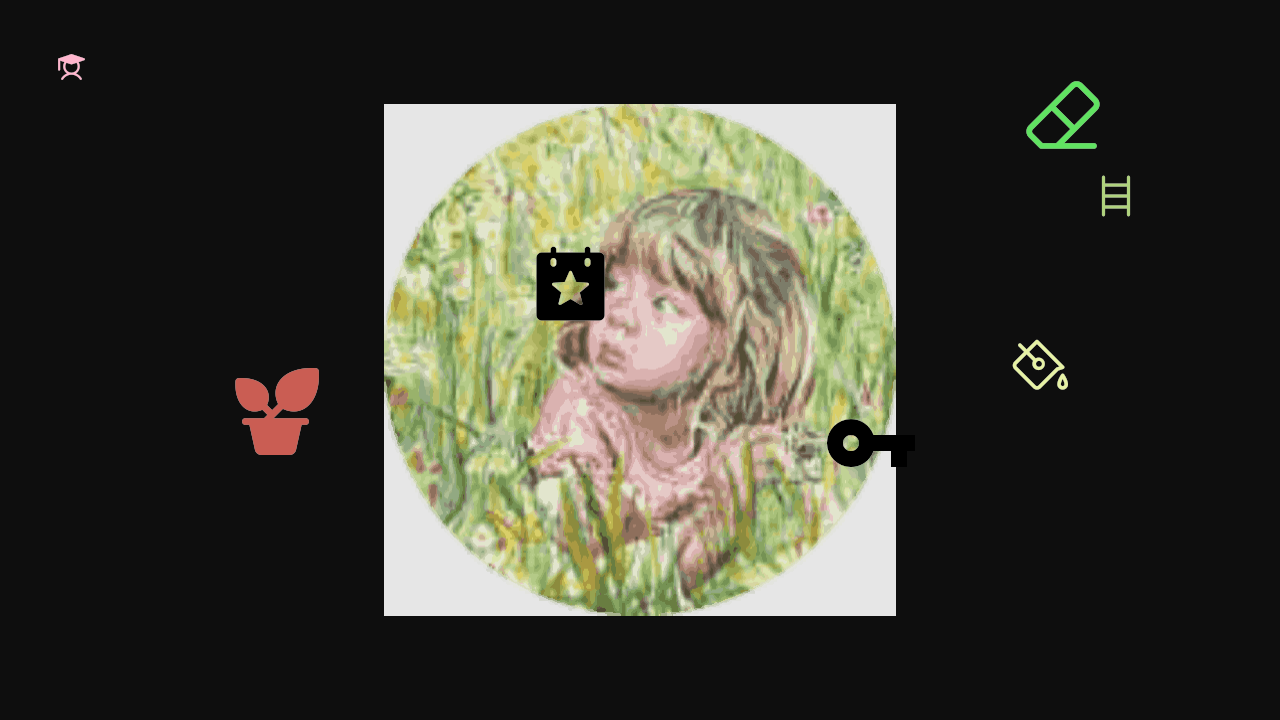 This screenshot has width=1280, height=720. Describe the element at coordinates (871, 443) in the screenshot. I see `access VPN or secure connection settings` at that location.